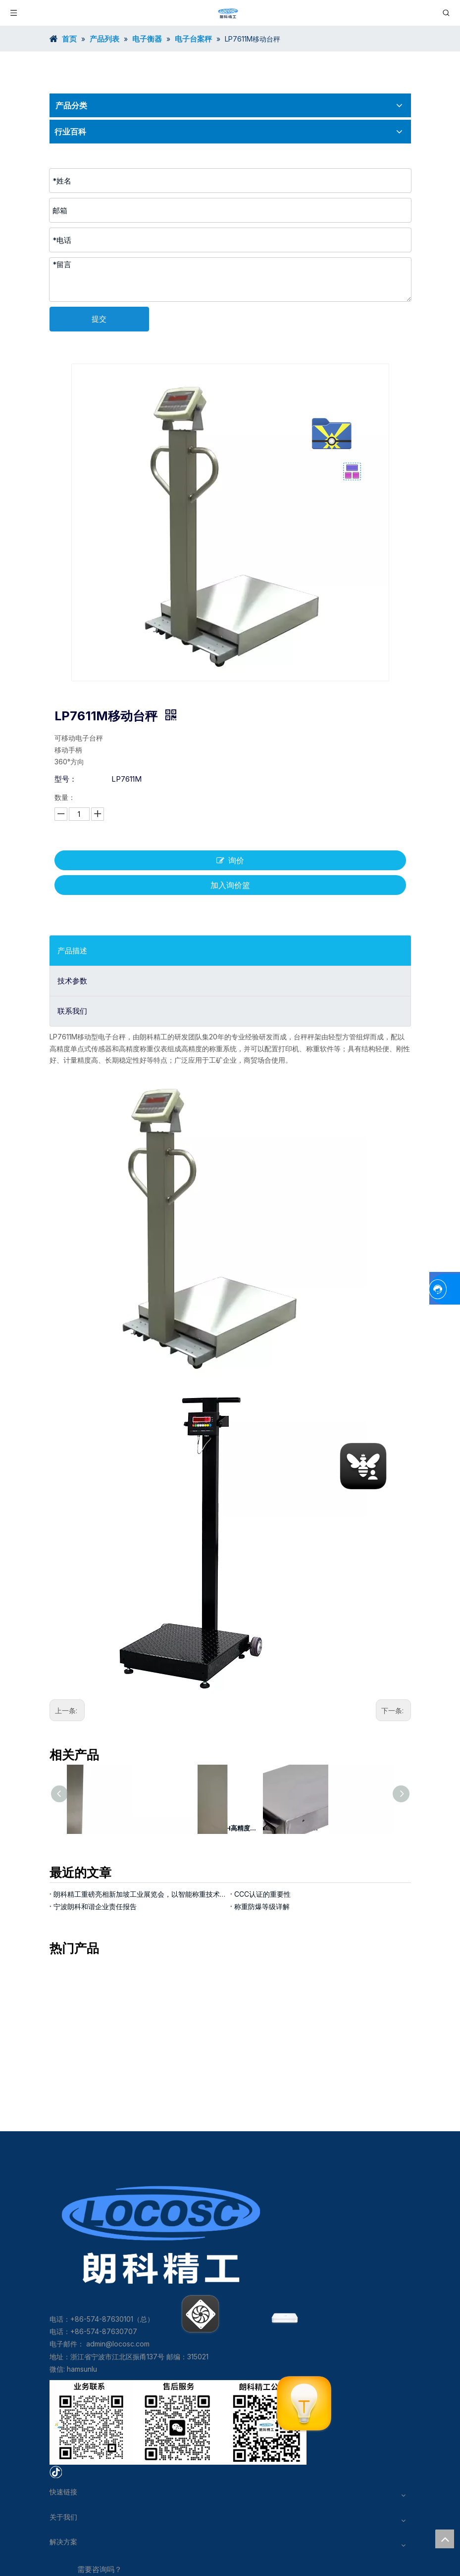 This screenshot has width=460, height=2576. Describe the element at coordinates (331, 434) in the screenshot. I see `open pokémon quick ball themed folder` at that location.